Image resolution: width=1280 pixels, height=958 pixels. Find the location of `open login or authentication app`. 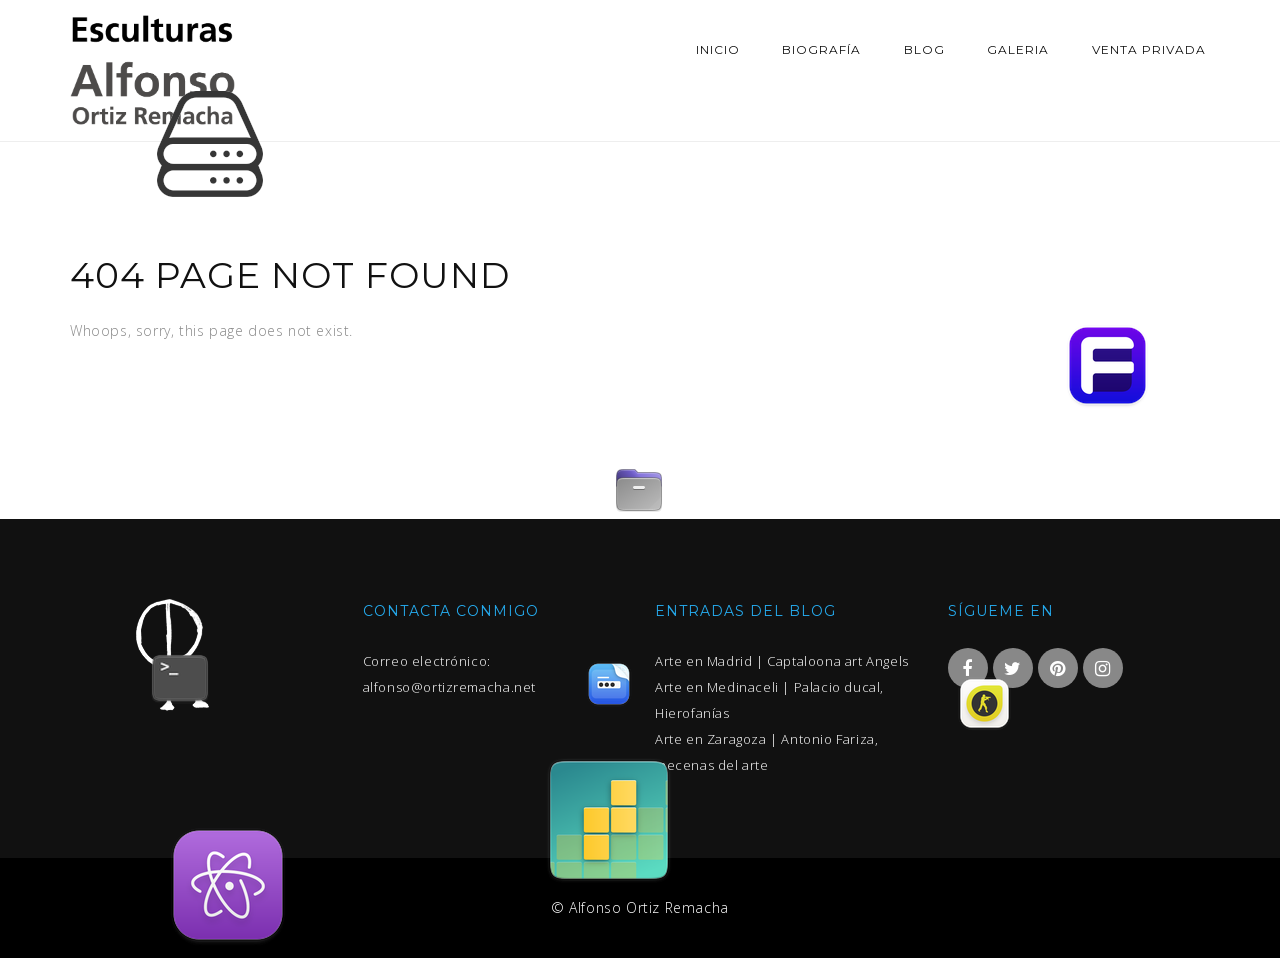

open login or authentication app is located at coordinates (609, 684).